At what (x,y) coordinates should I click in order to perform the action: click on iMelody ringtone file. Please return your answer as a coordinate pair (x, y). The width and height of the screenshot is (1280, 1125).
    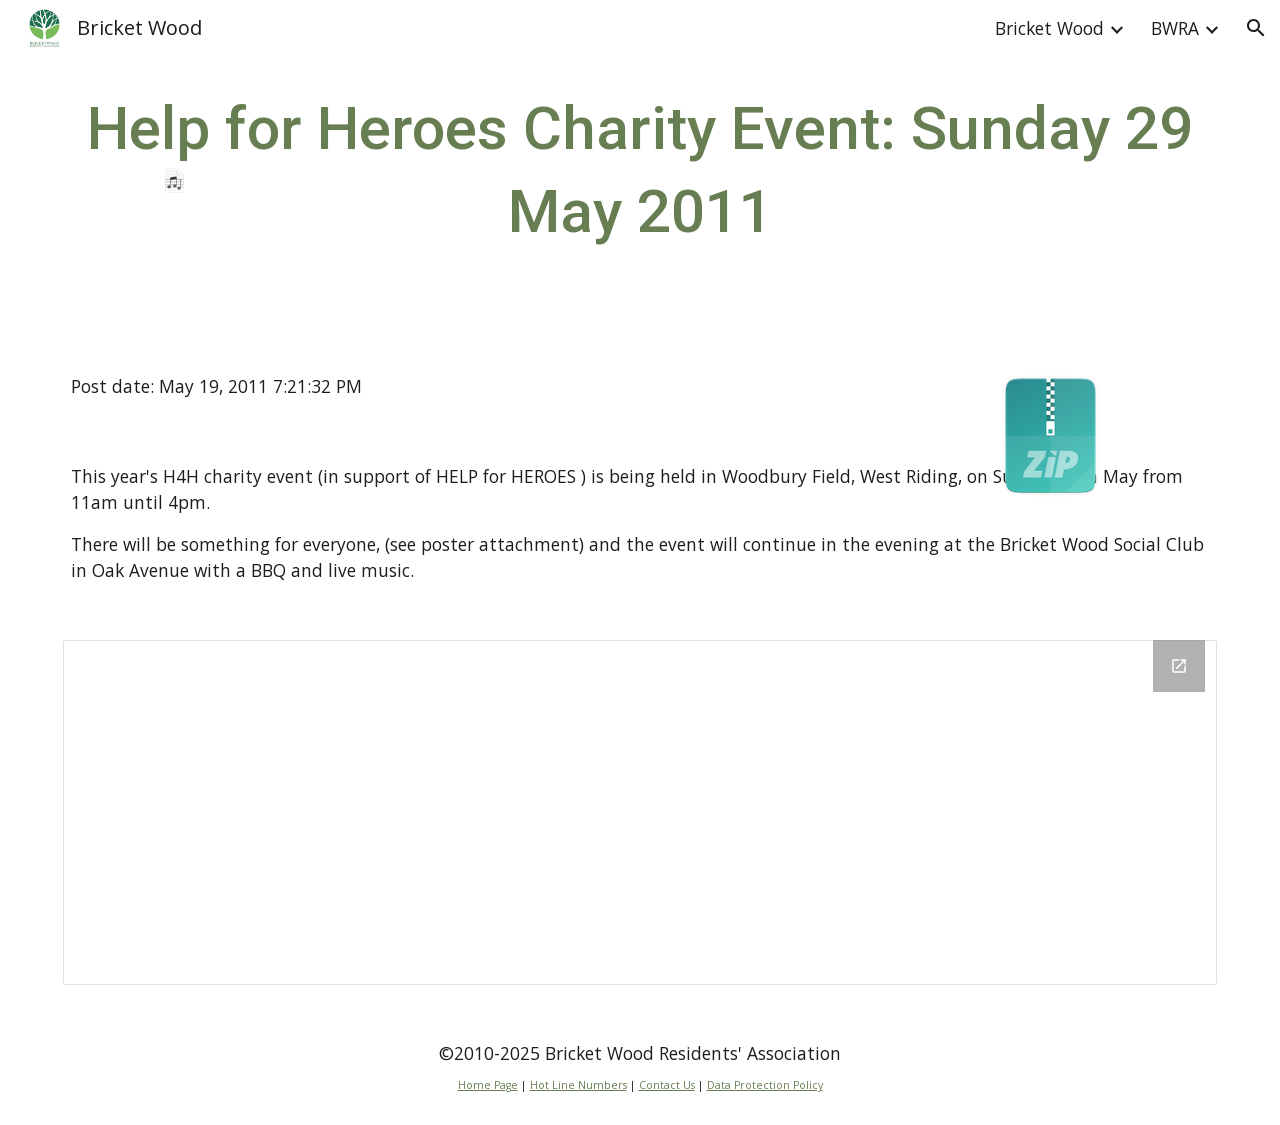
    Looking at the image, I should click on (174, 180).